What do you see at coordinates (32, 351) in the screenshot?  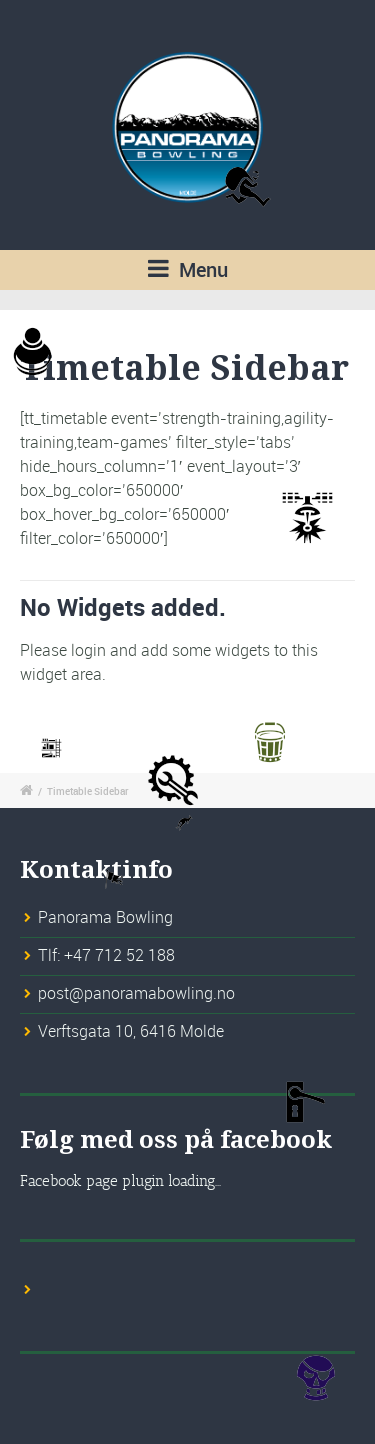 I see `browse or purchase fragrances` at bounding box center [32, 351].